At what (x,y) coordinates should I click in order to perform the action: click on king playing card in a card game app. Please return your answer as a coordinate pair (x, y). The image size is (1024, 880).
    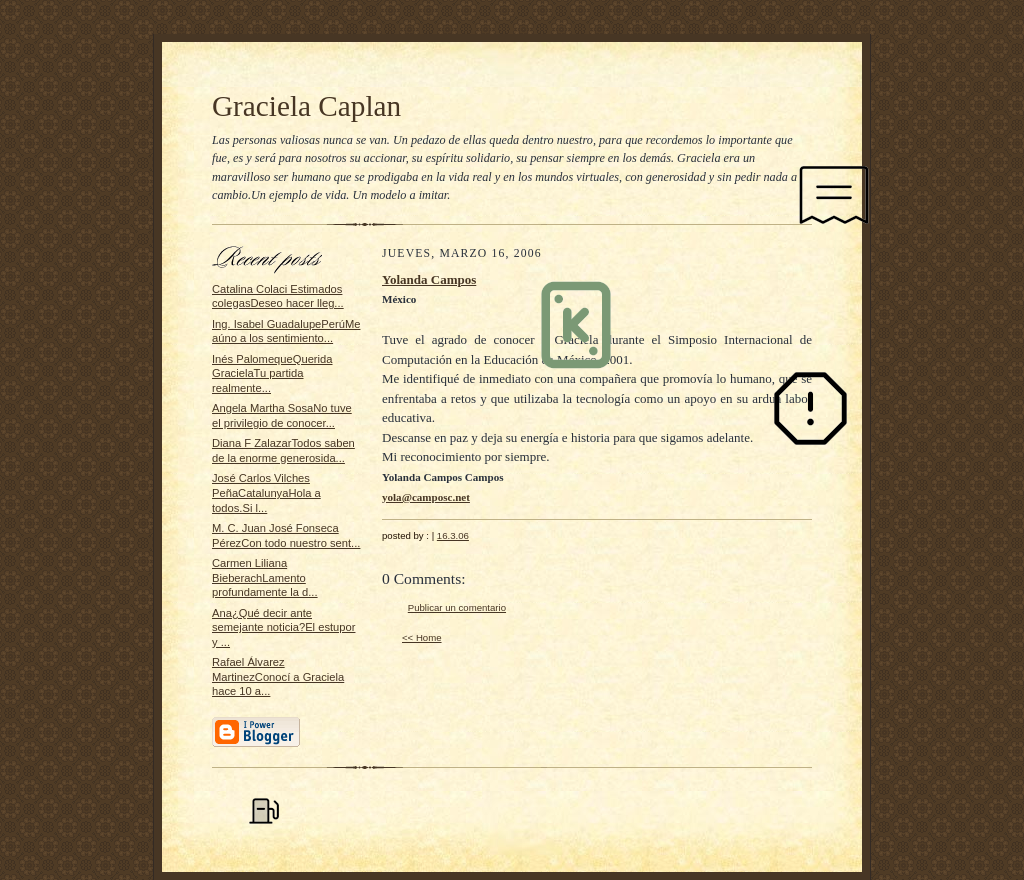
    Looking at the image, I should click on (576, 325).